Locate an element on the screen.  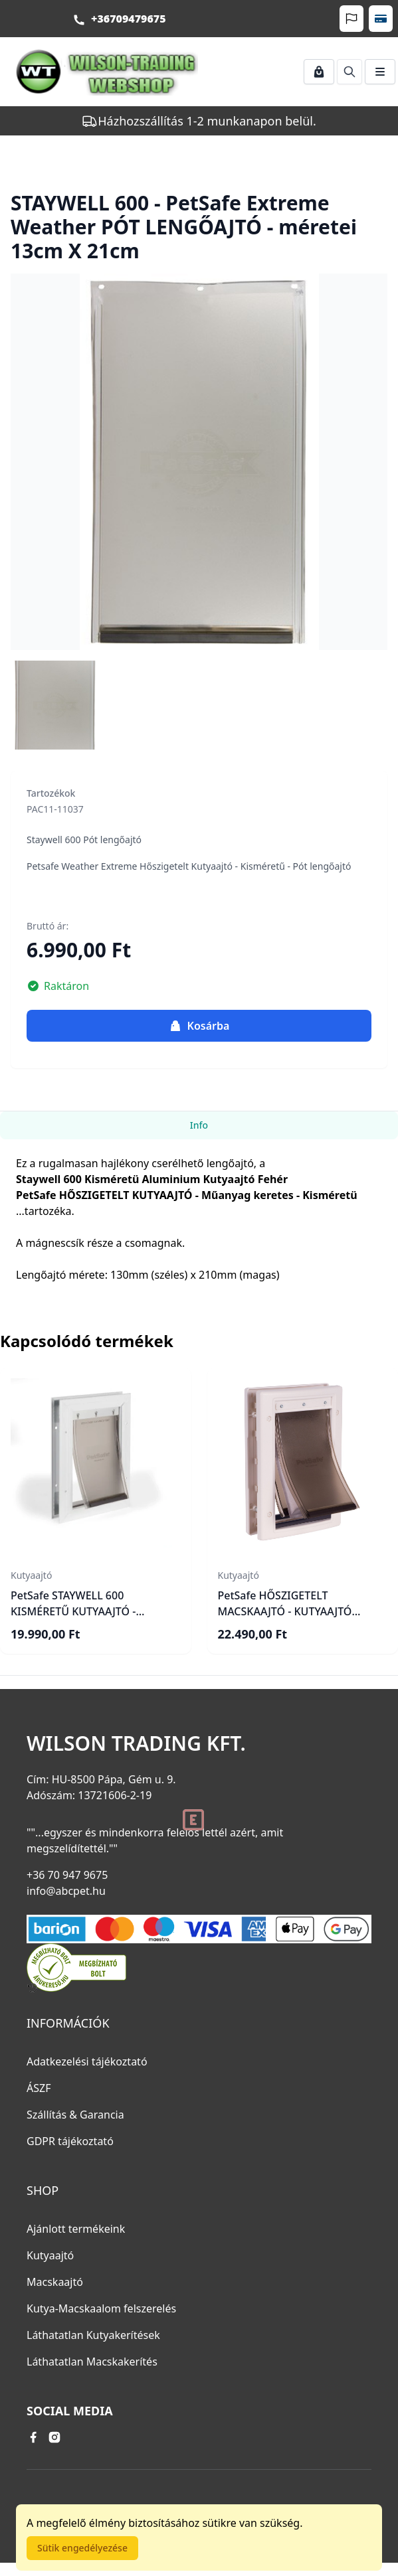
indicates an "E" rating or classification is located at coordinates (193, 1820).